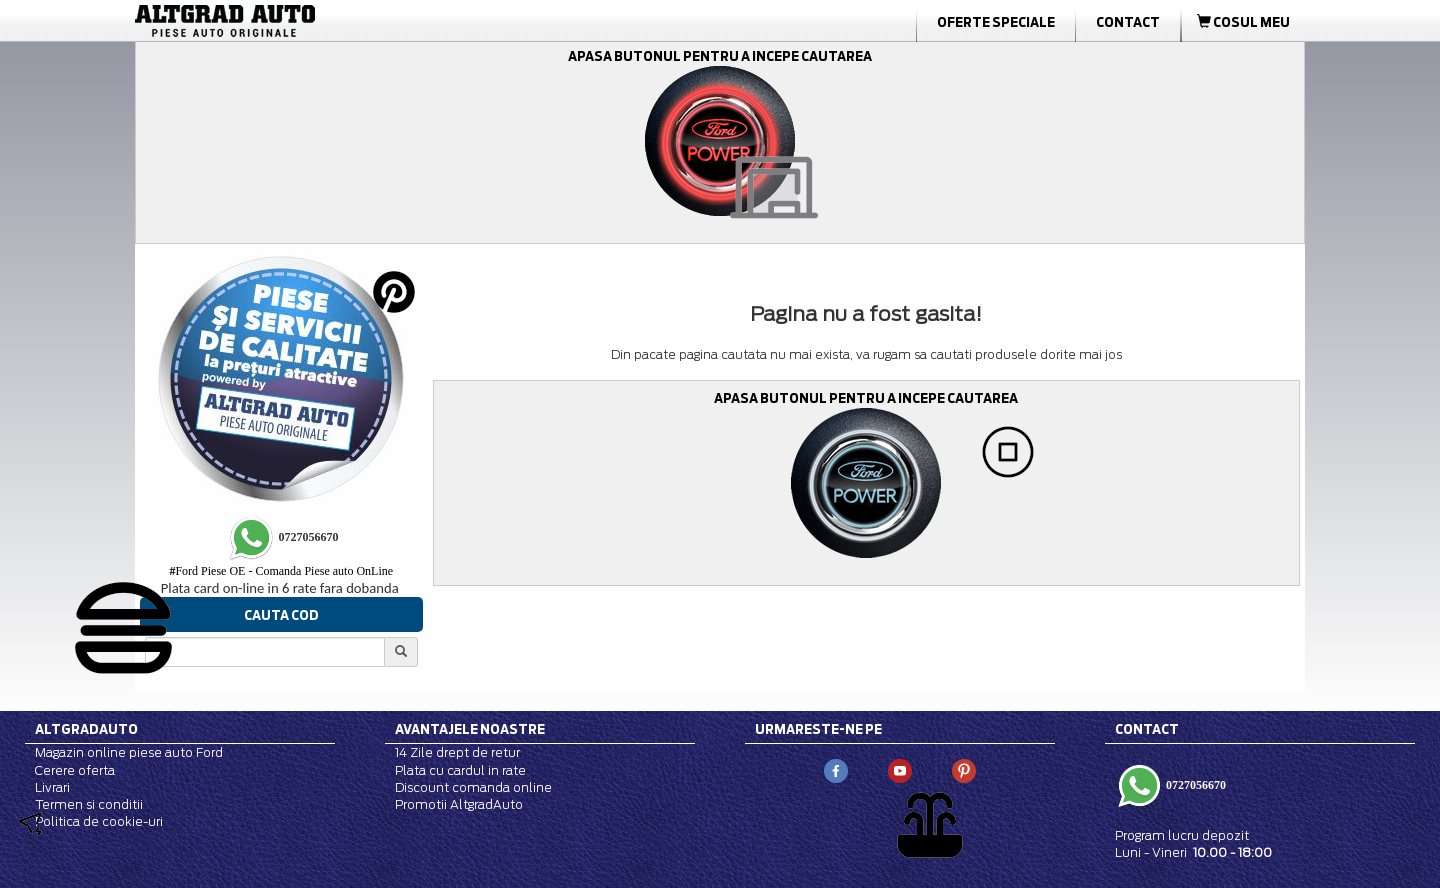  What do you see at coordinates (123, 630) in the screenshot?
I see `open navigation menu` at bounding box center [123, 630].